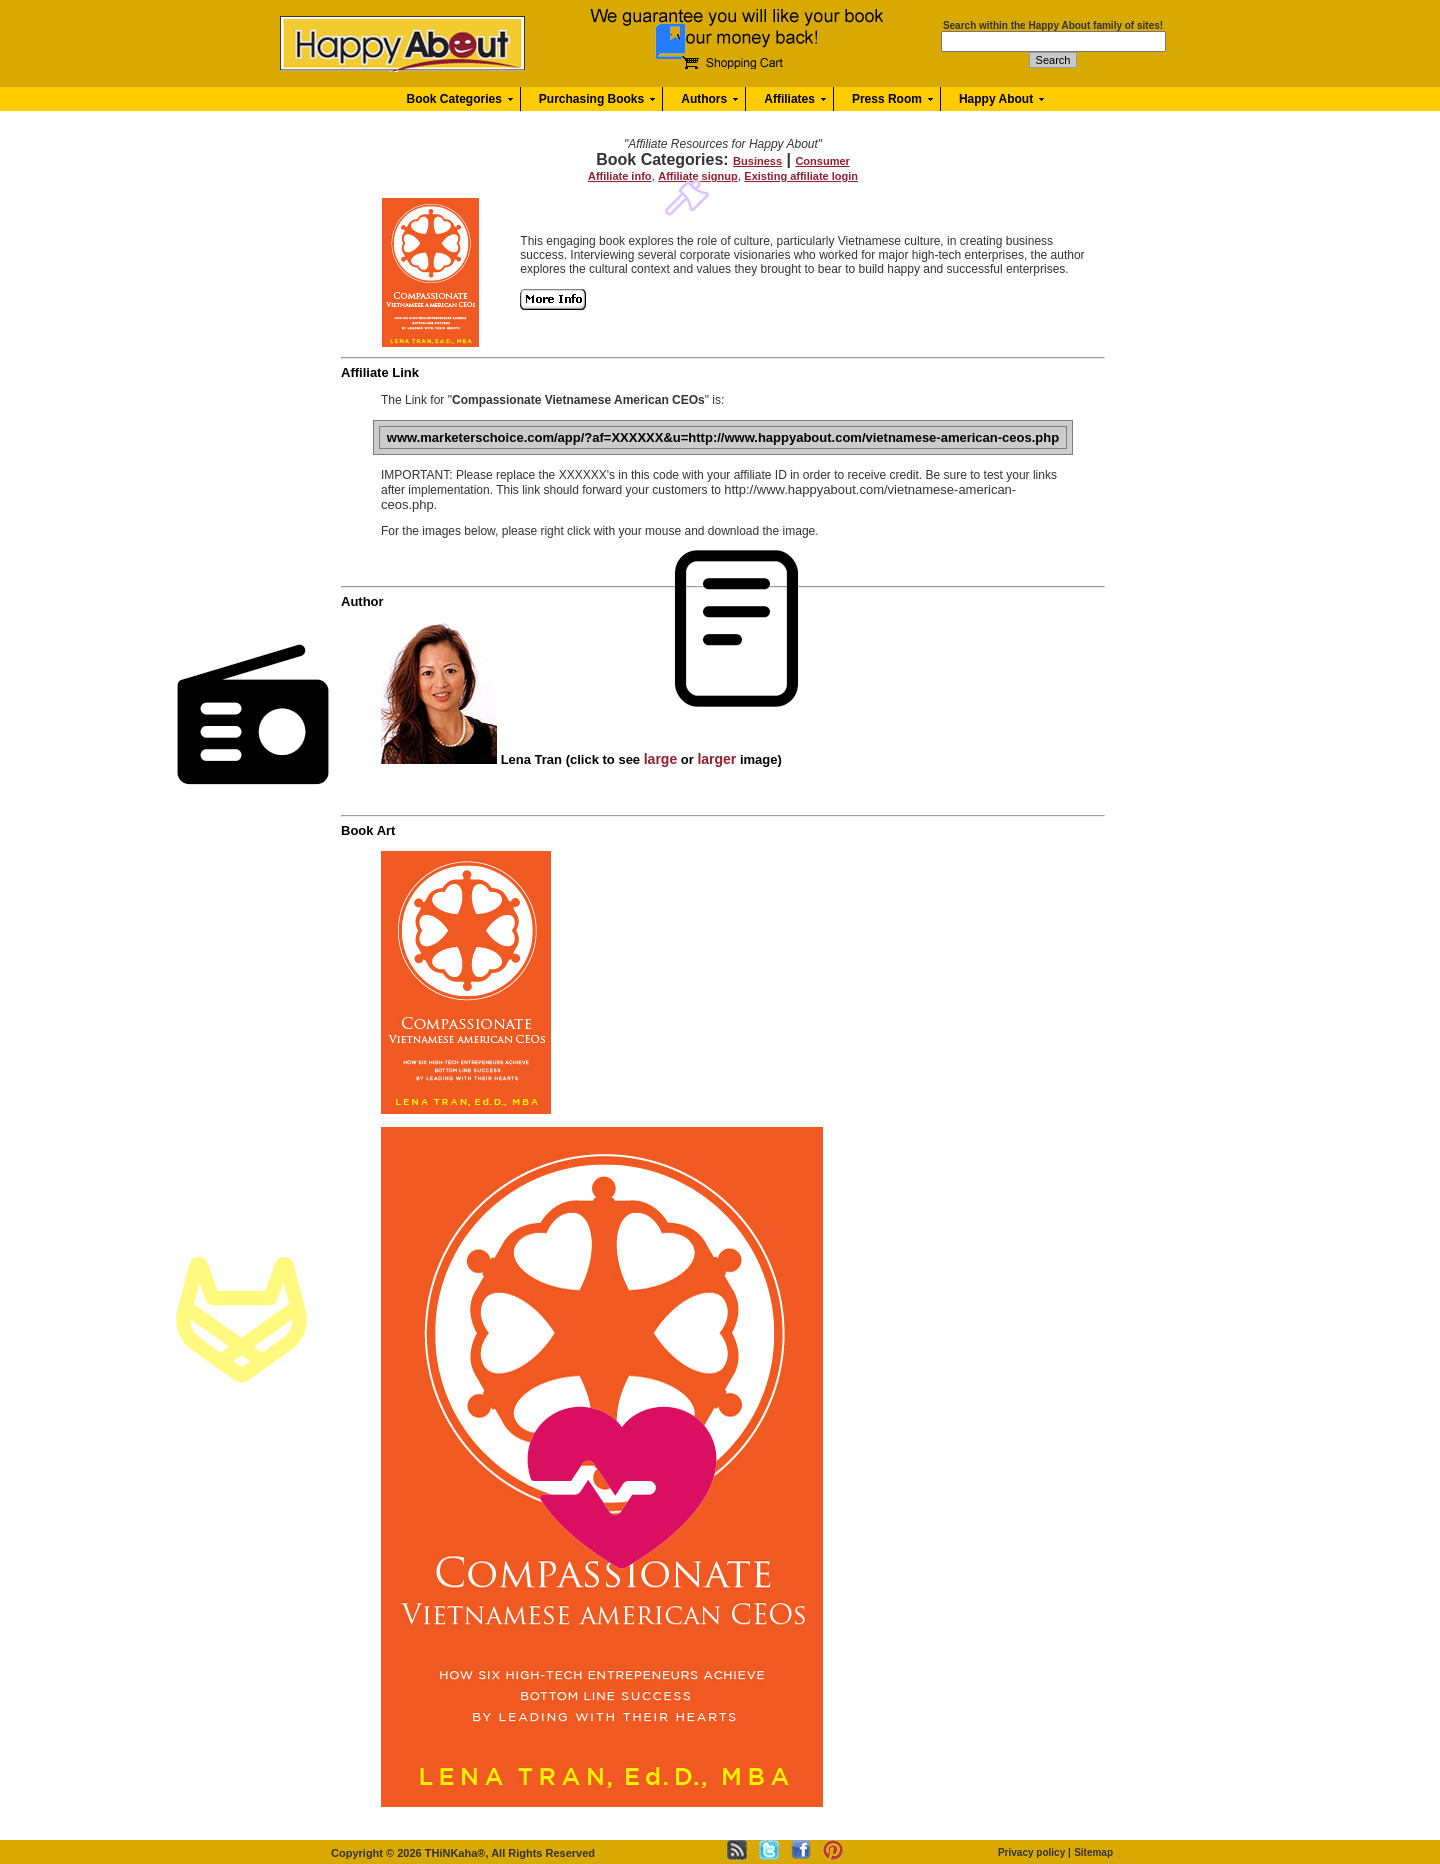 The width and height of the screenshot is (1440, 1864). What do you see at coordinates (253, 726) in the screenshot?
I see `open radio or audio streaming` at bounding box center [253, 726].